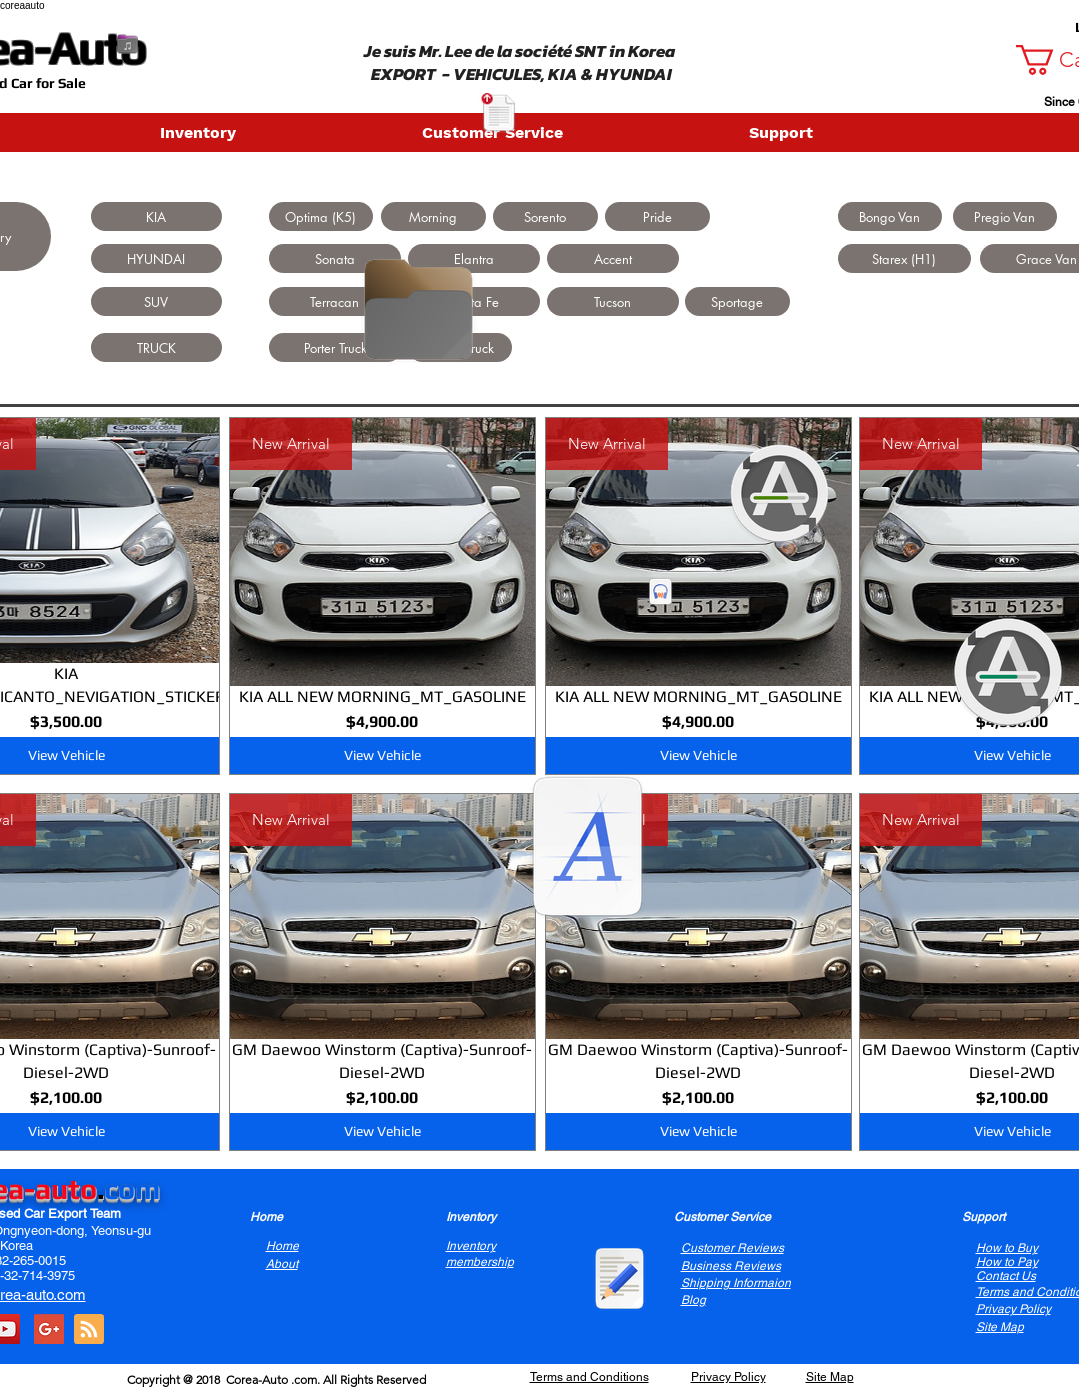 Image resolution: width=1079 pixels, height=1395 pixels. I want to click on access an open folder's contents, so click(418, 309).